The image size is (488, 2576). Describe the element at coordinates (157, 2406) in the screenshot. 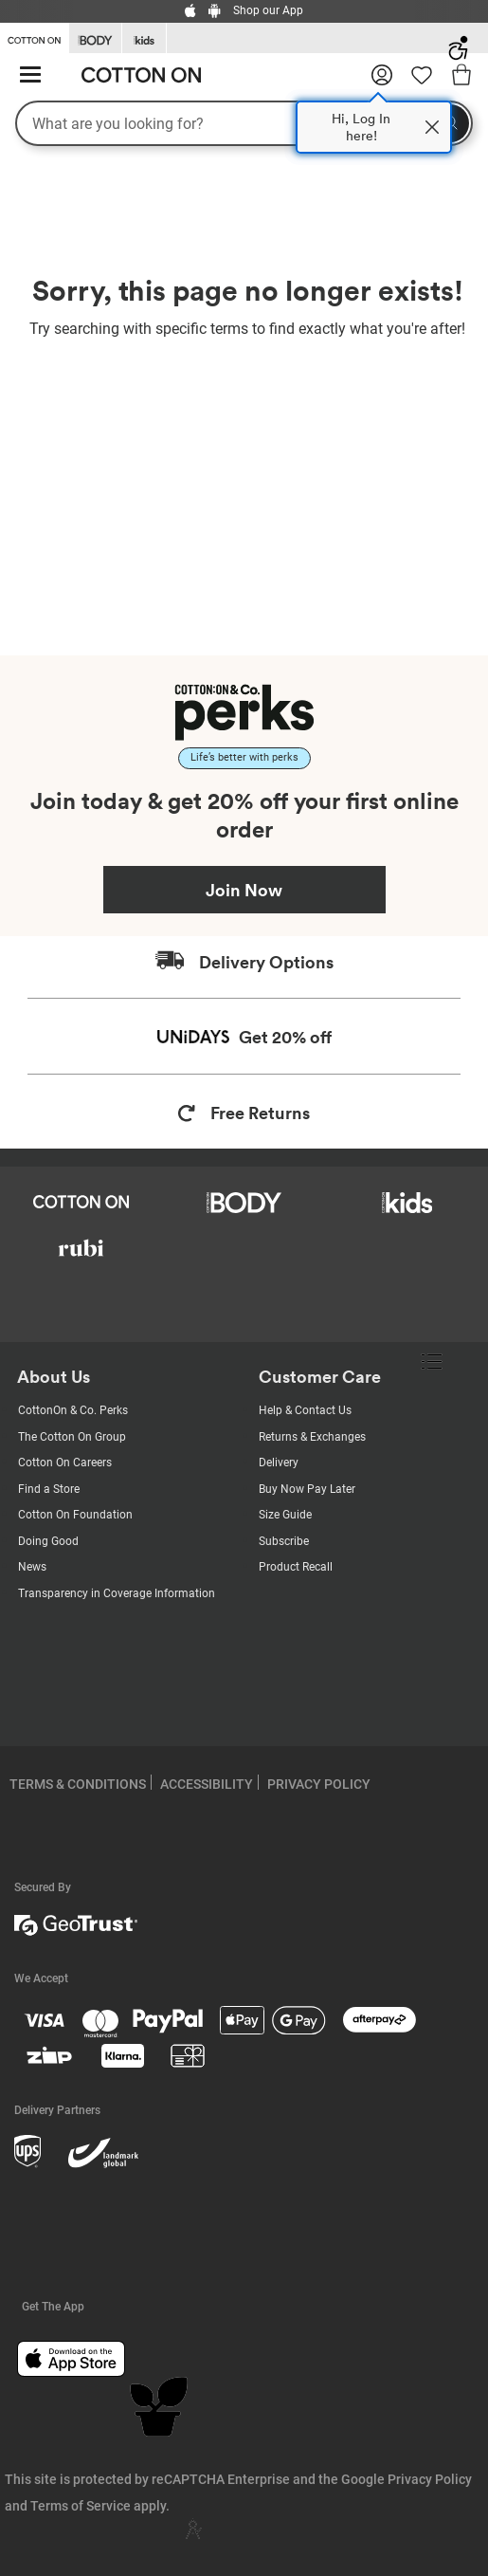

I see `access plant care or gardening features` at that location.